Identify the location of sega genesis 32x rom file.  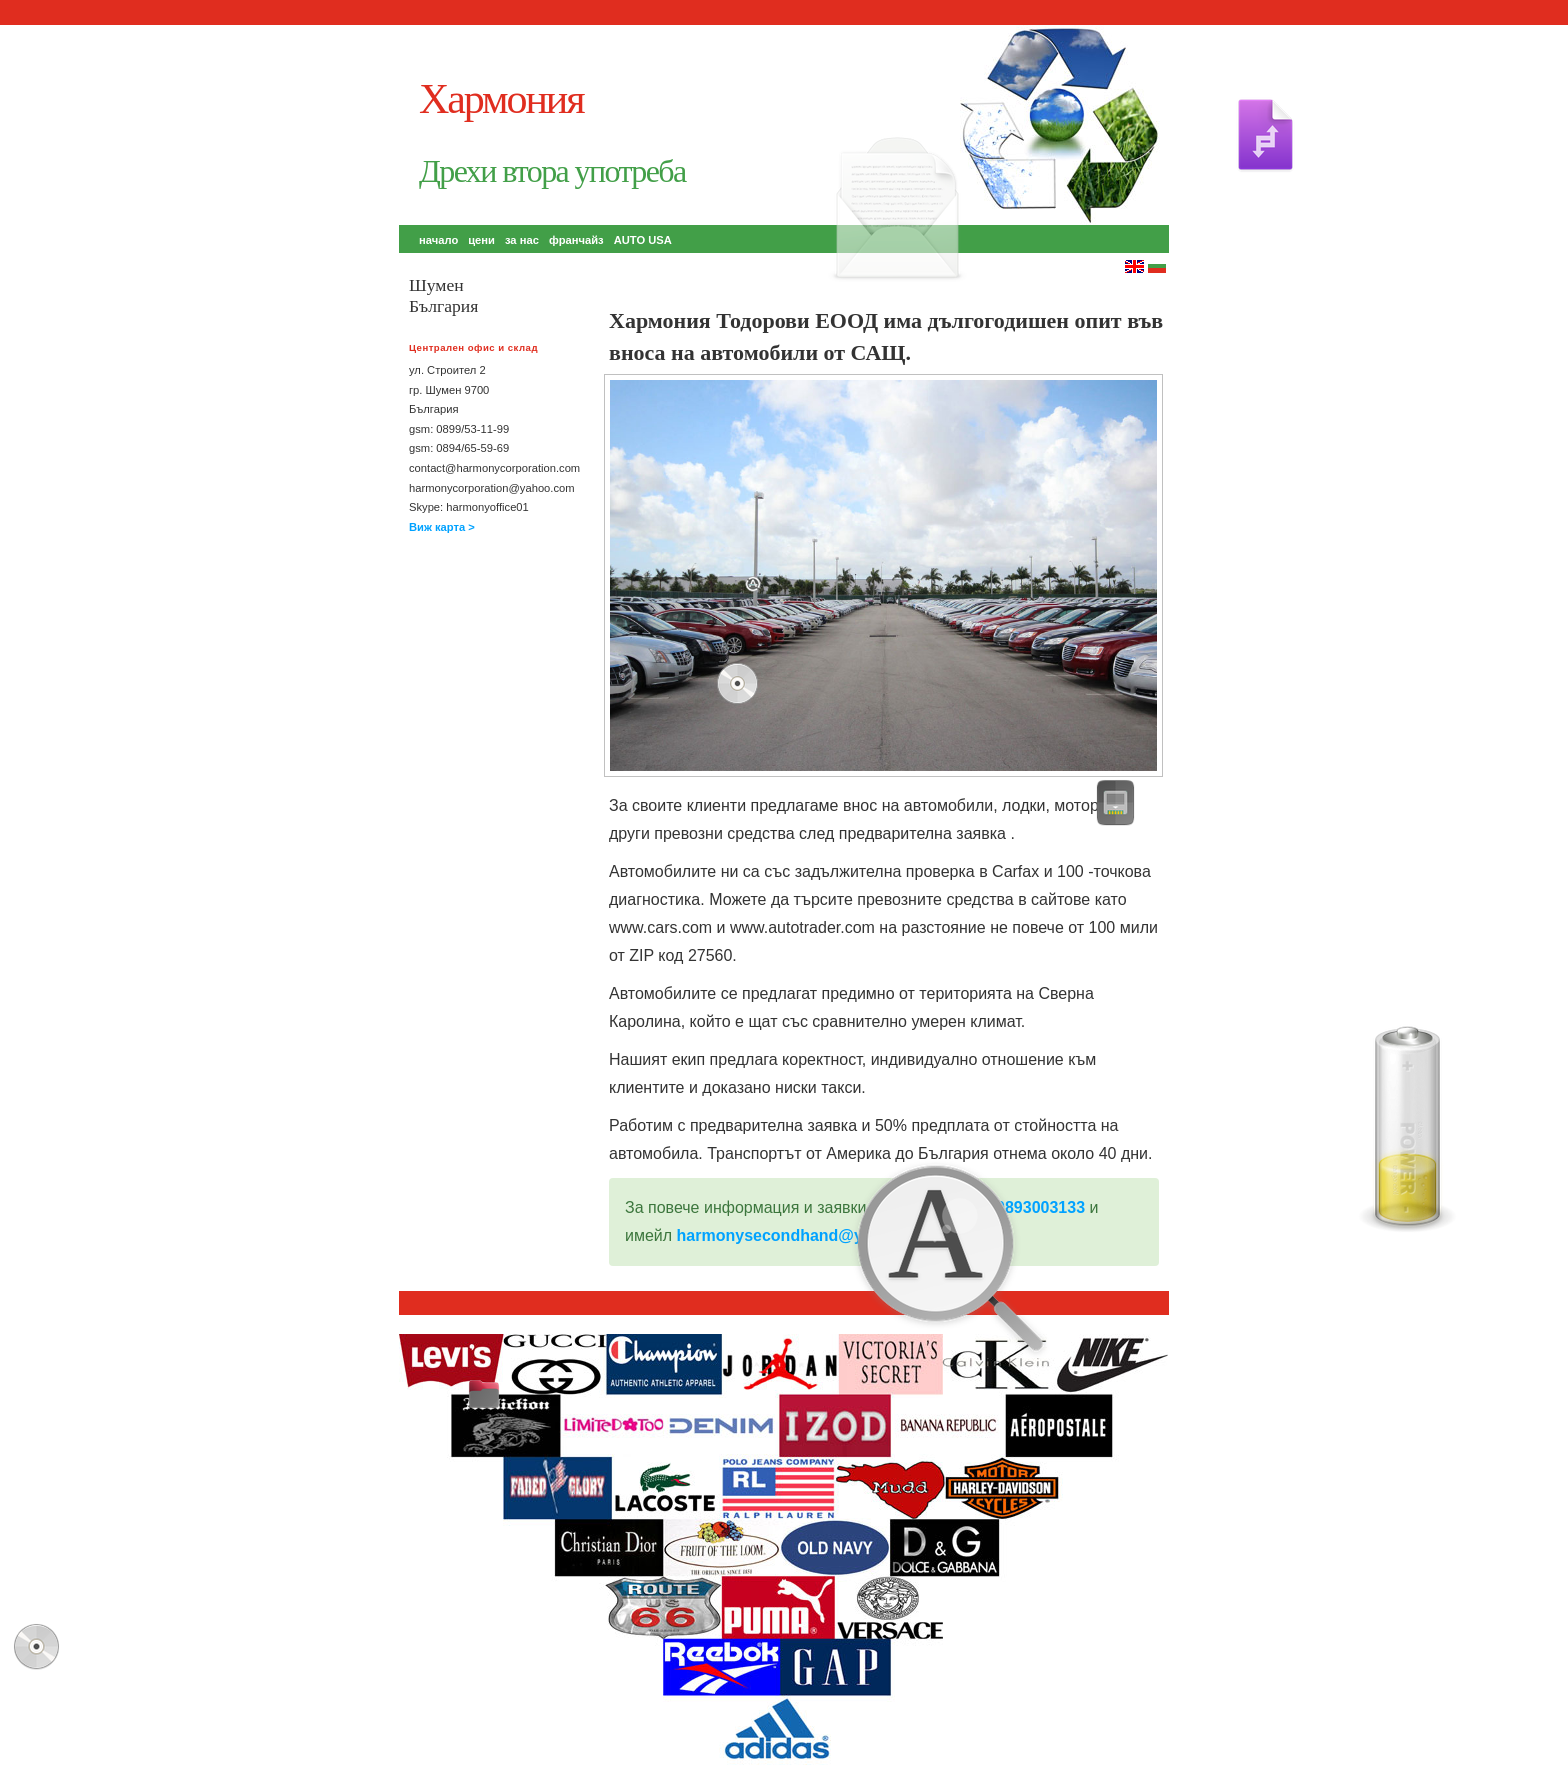
(1115, 802).